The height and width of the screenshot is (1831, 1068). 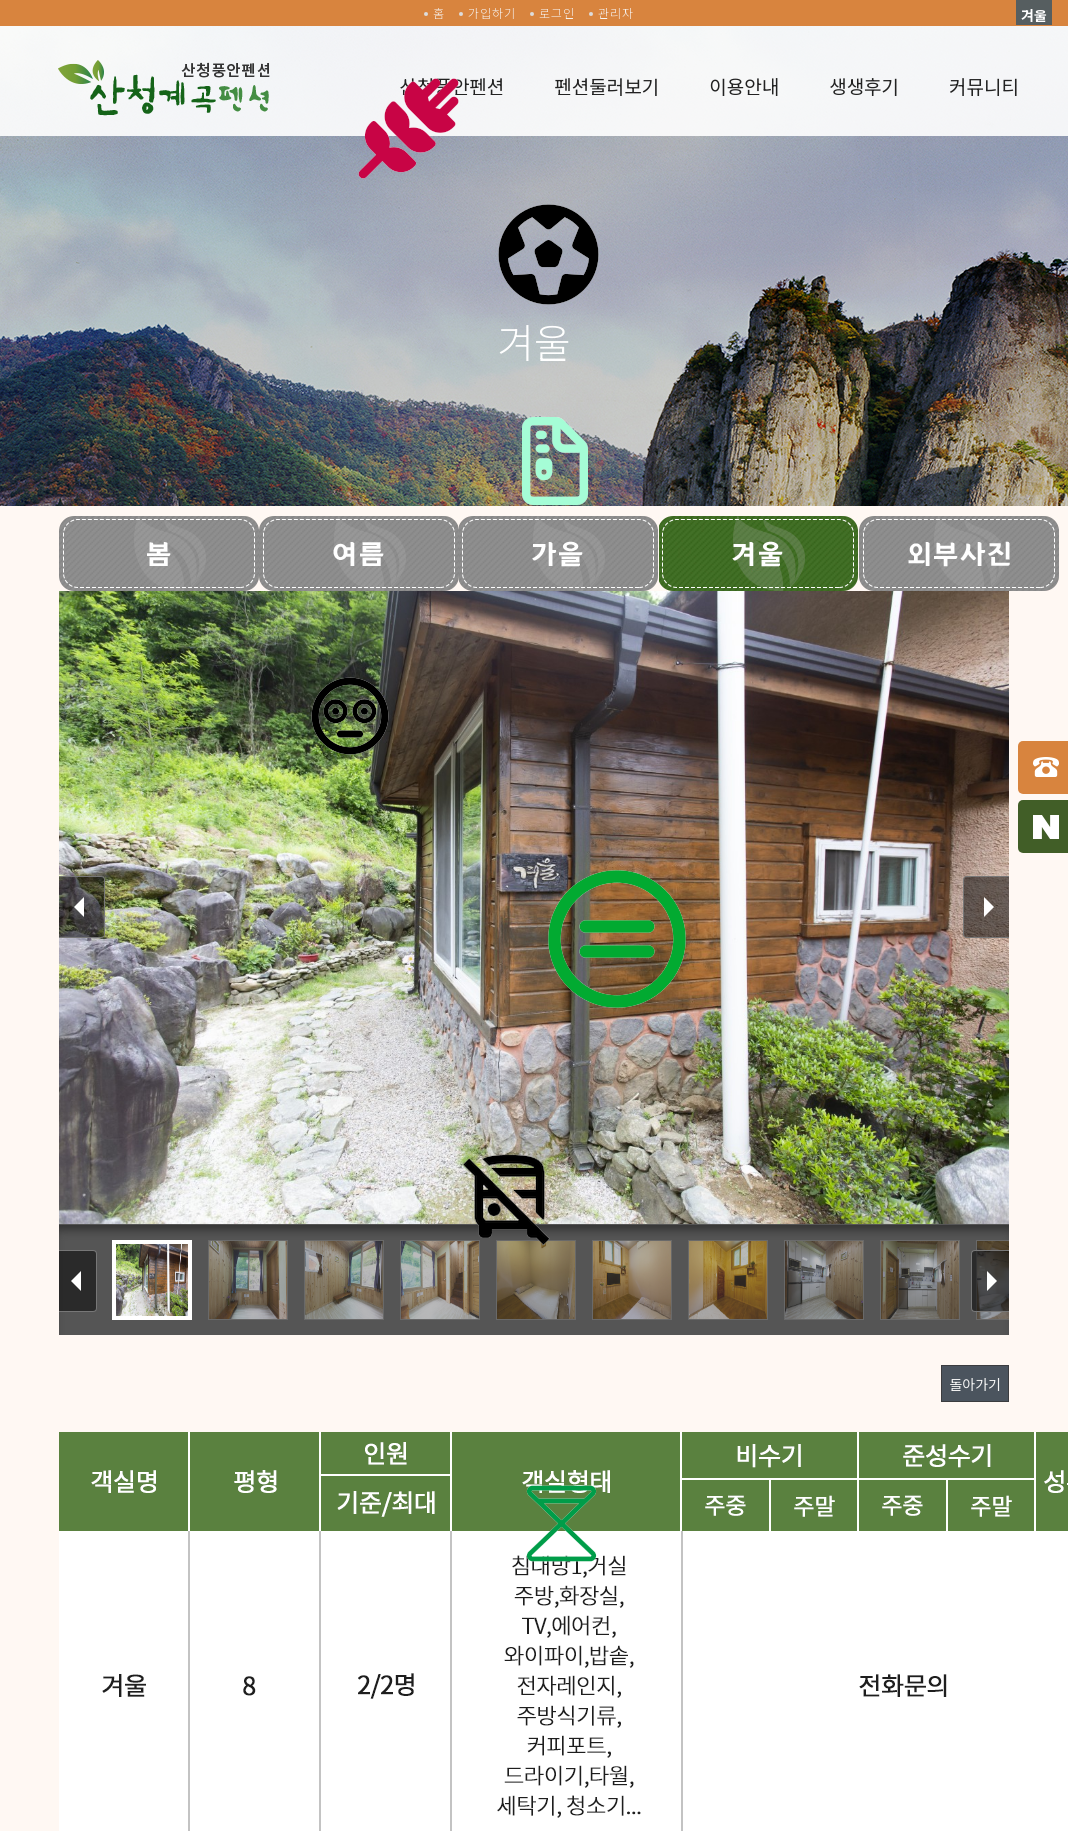 What do you see at coordinates (555, 461) in the screenshot?
I see `view compressed or archived files` at bounding box center [555, 461].